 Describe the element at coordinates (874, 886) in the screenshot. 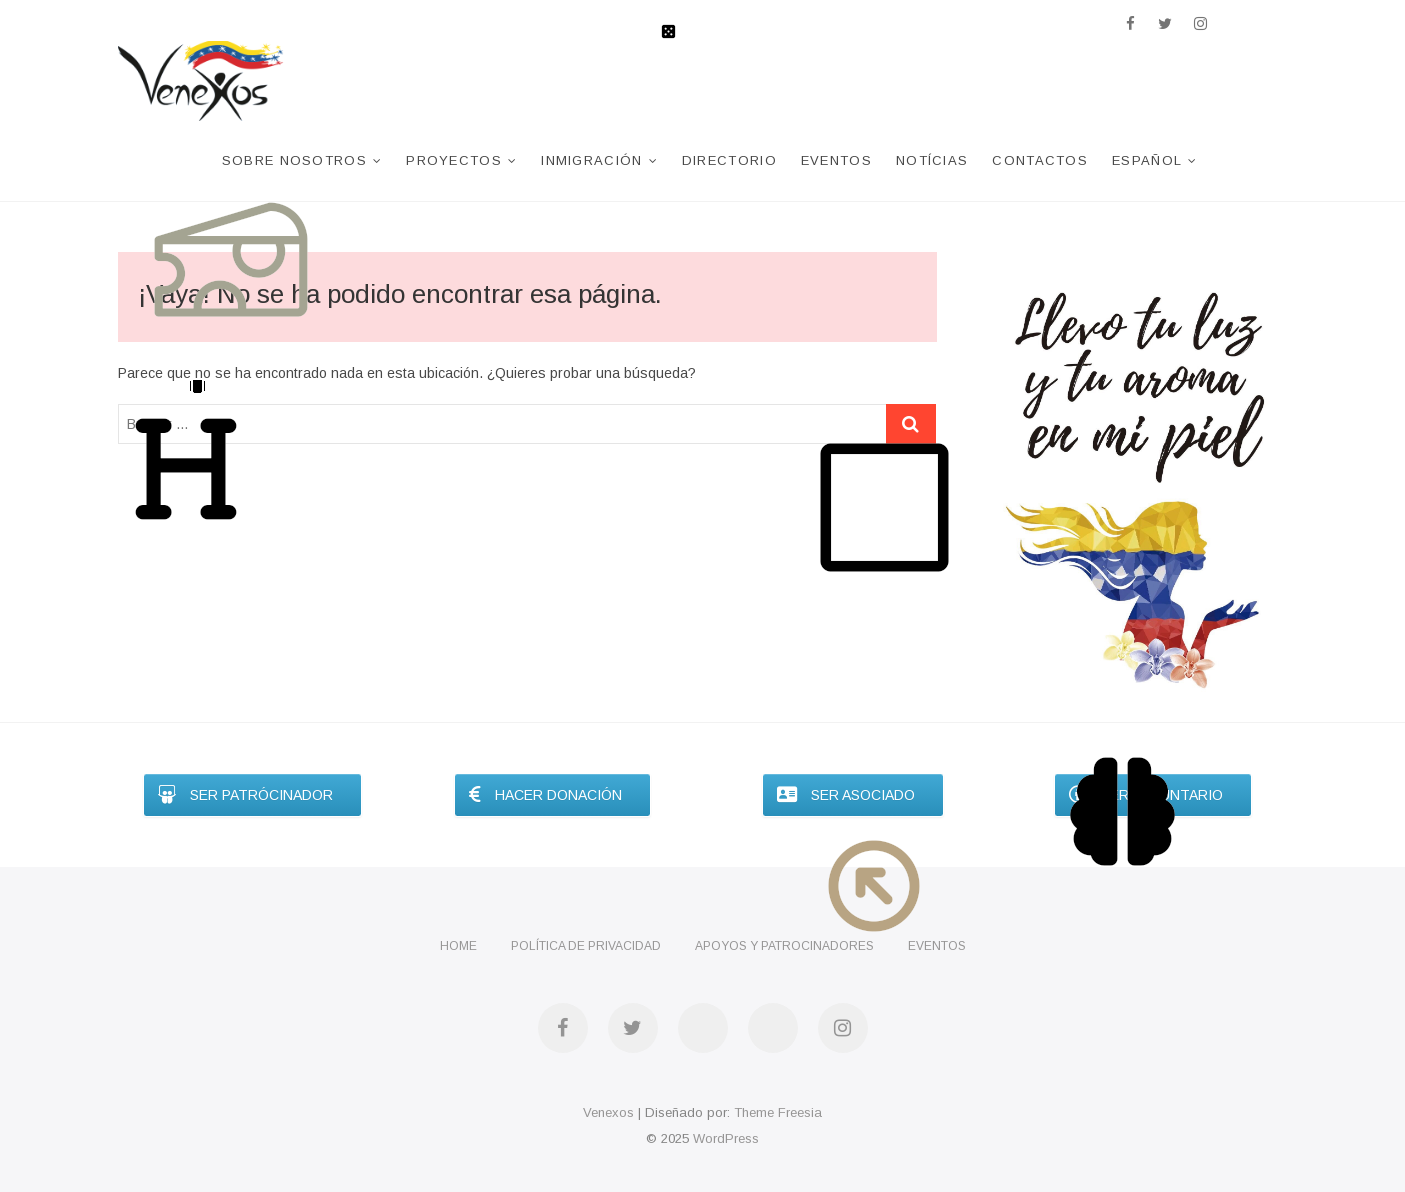

I see `navigate back to previous screen` at that location.